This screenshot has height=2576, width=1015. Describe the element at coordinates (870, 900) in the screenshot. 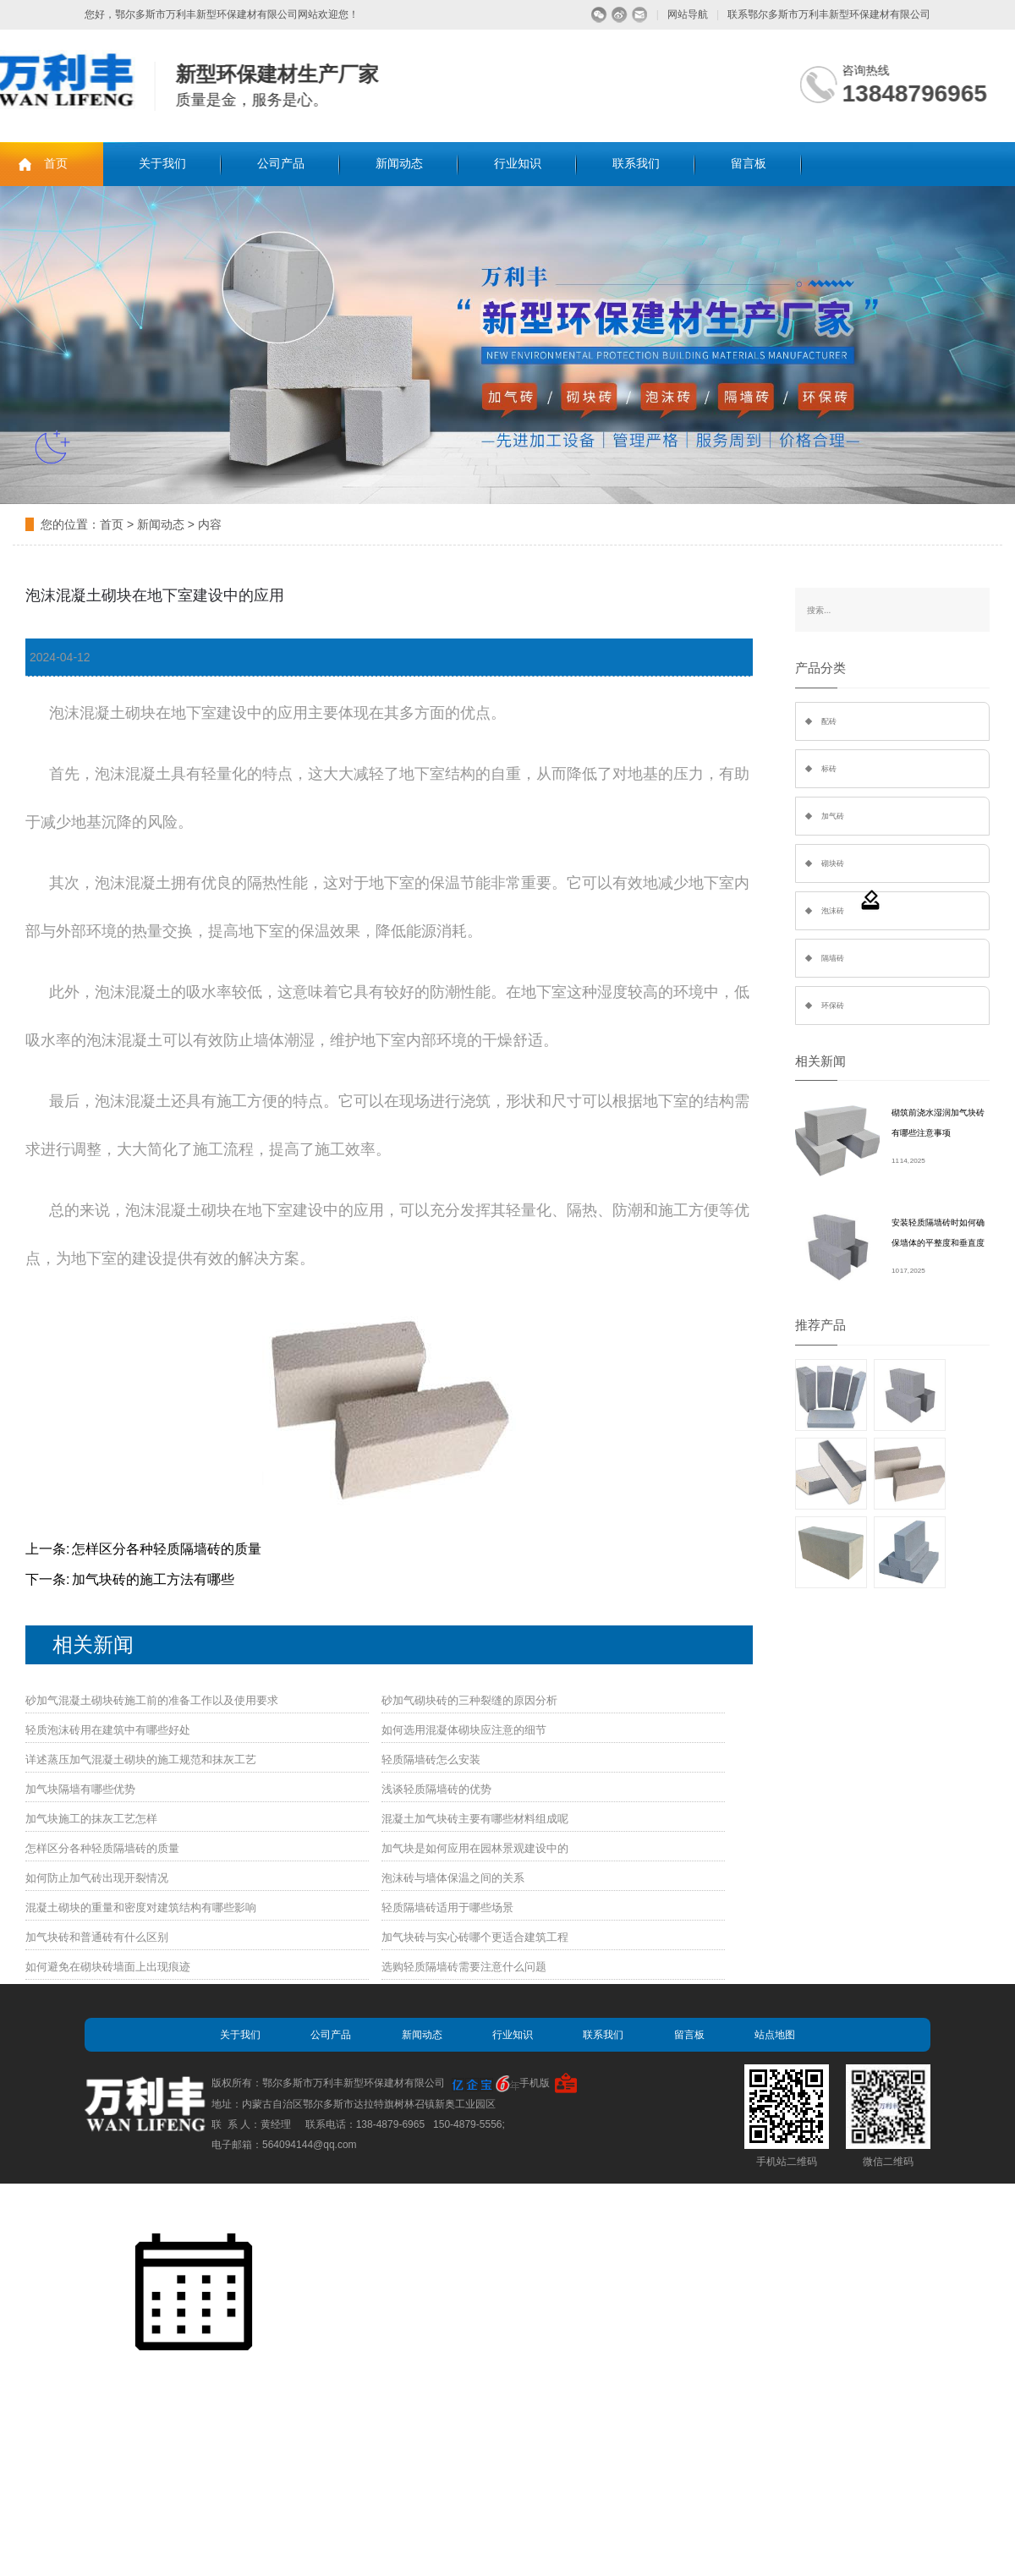

I see `cast your vote or submit a ballot` at that location.